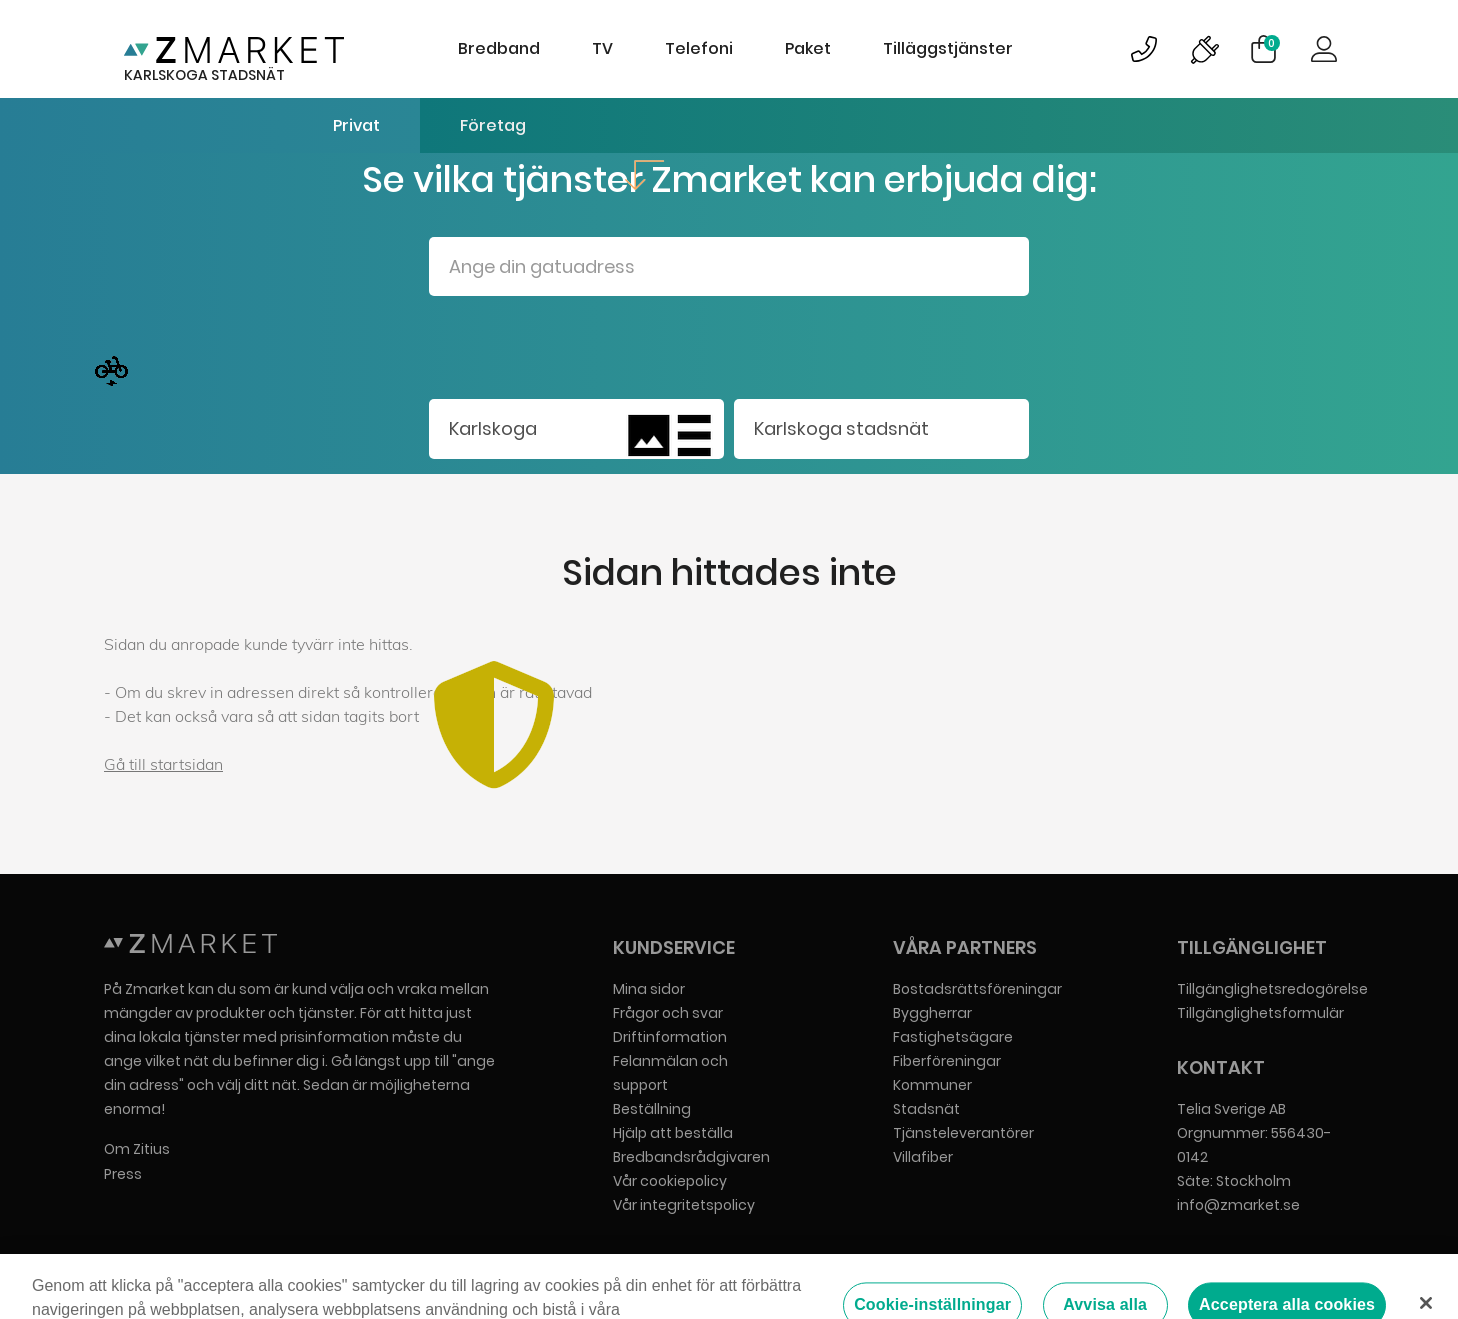 The height and width of the screenshot is (1319, 1458). What do you see at coordinates (669, 435) in the screenshot?
I see `view article or media with thumbnail preview` at bounding box center [669, 435].